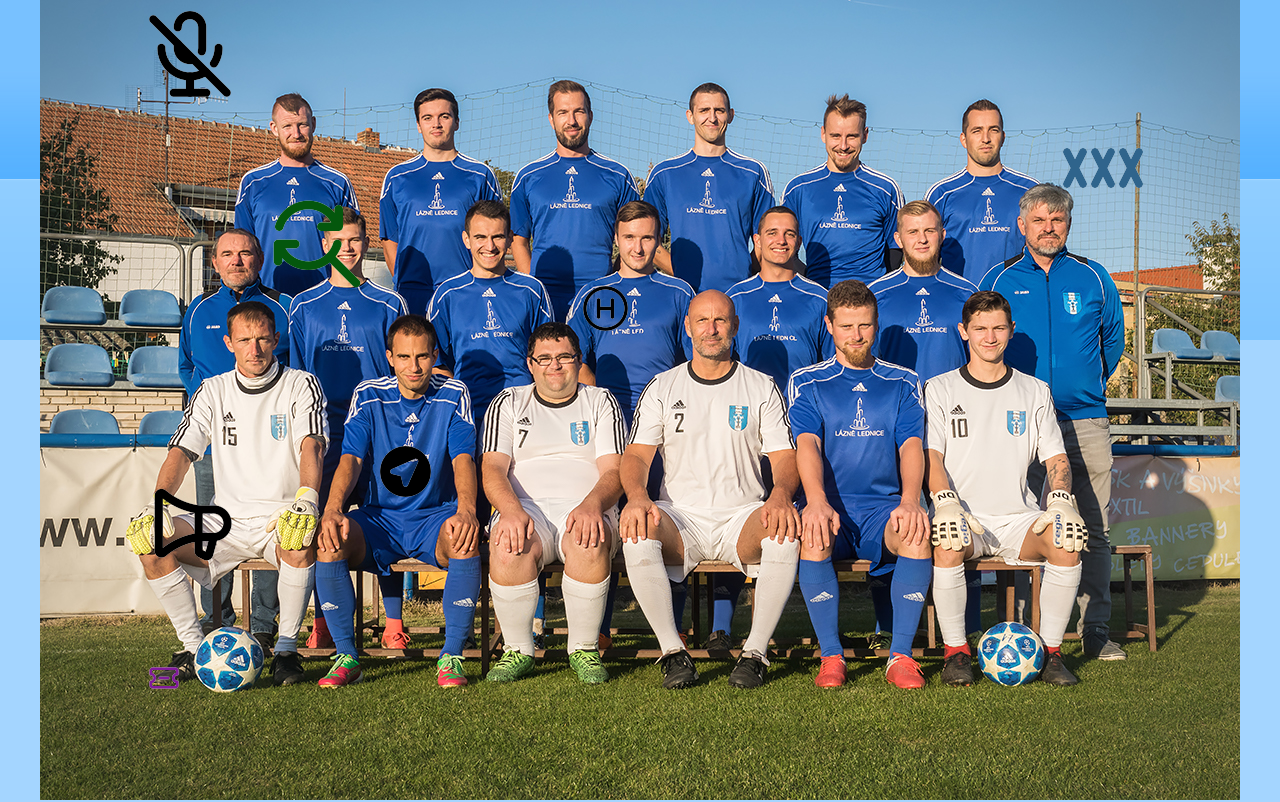 This screenshot has height=802, width=1280. Describe the element at coordinates (190, 56) in the screenshot. I see `mute your microphone` at that location.